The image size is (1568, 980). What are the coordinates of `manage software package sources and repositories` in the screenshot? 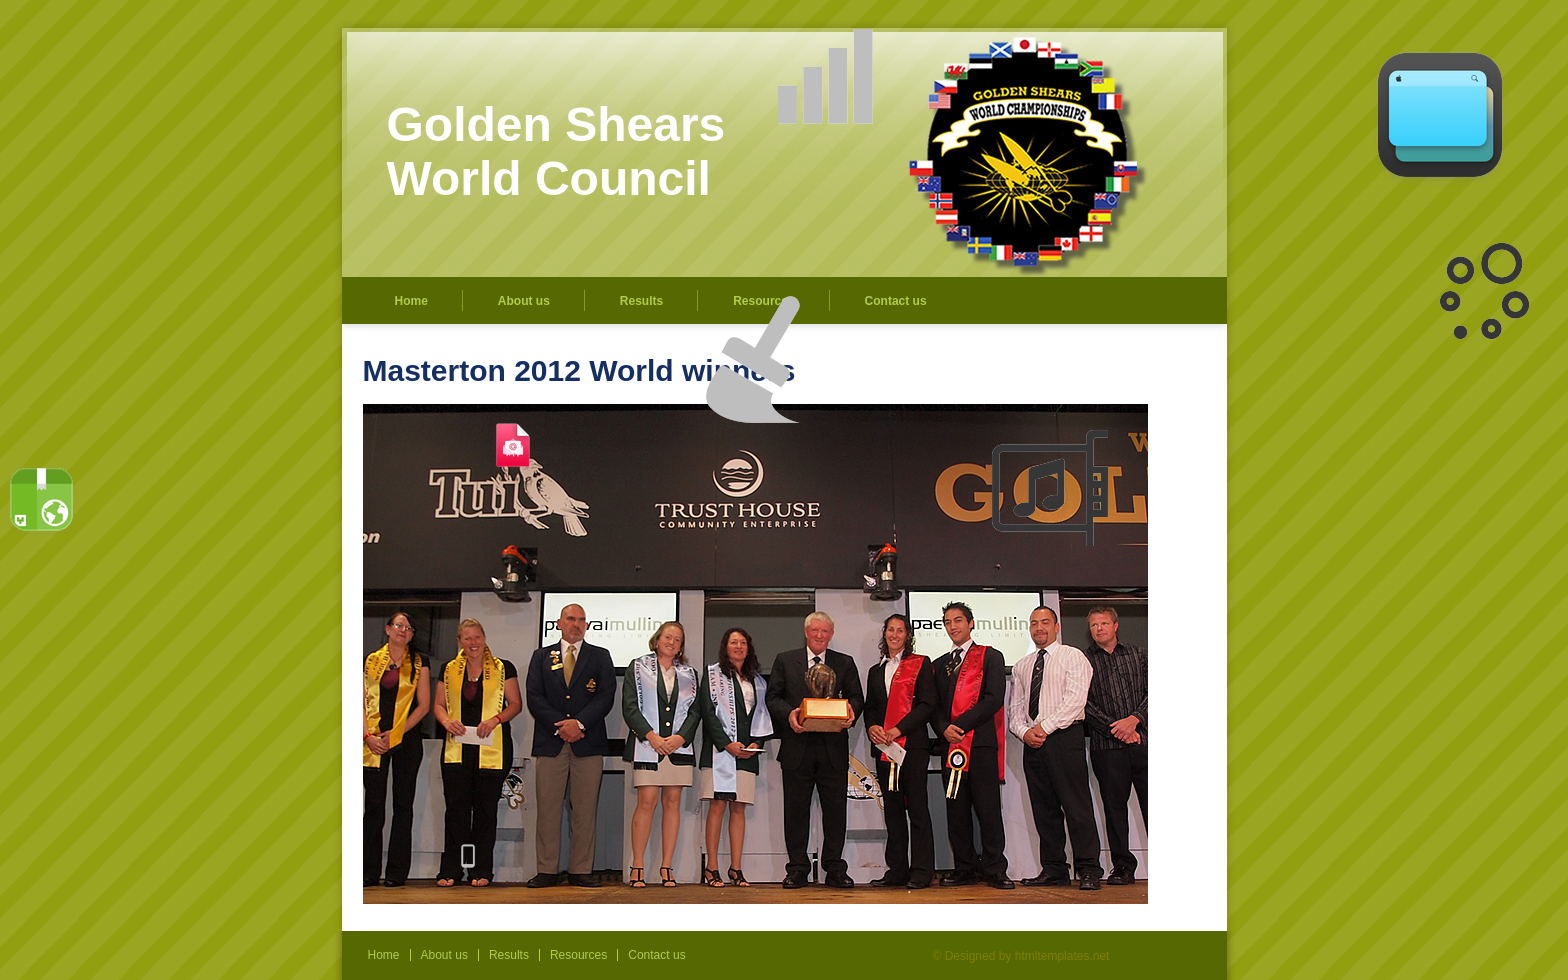 It's located at (41, 500).